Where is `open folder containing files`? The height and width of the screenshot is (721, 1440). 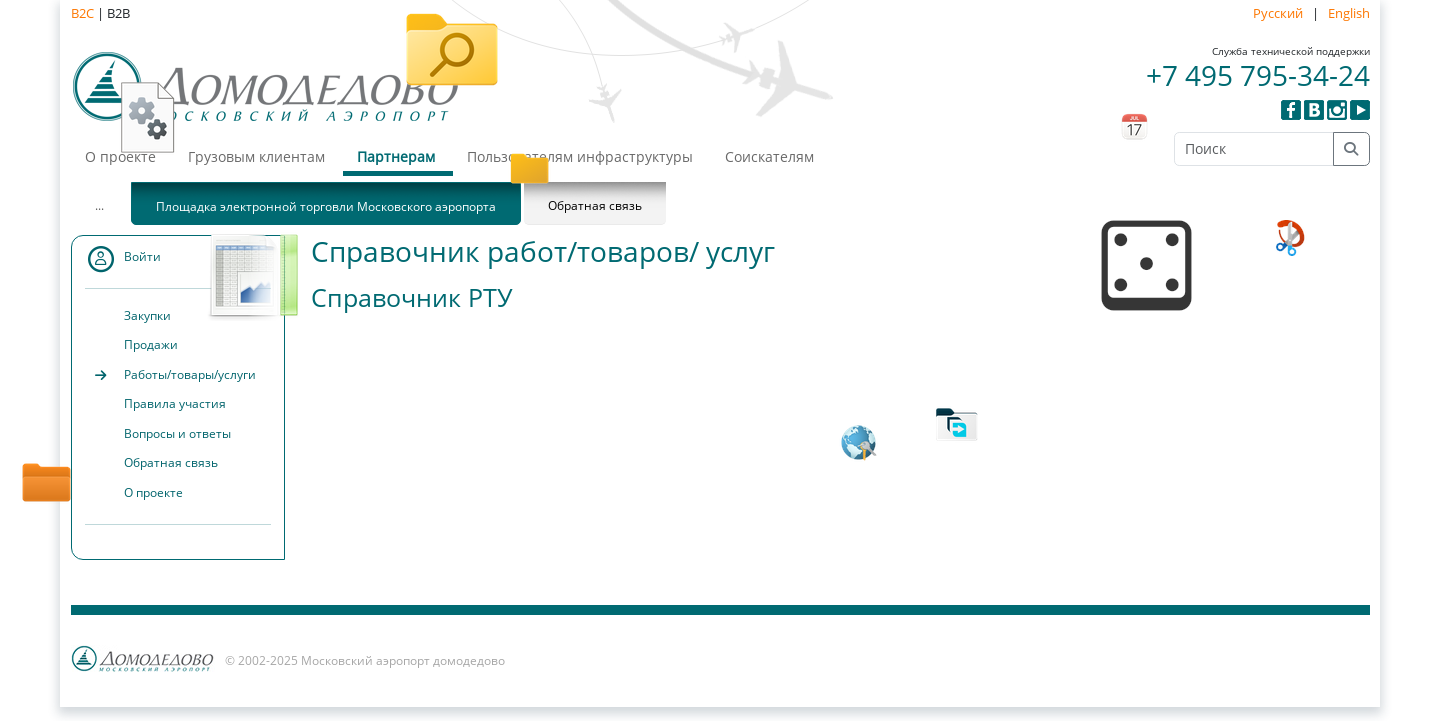
open folder containing files is located at coordinates (46, 482).